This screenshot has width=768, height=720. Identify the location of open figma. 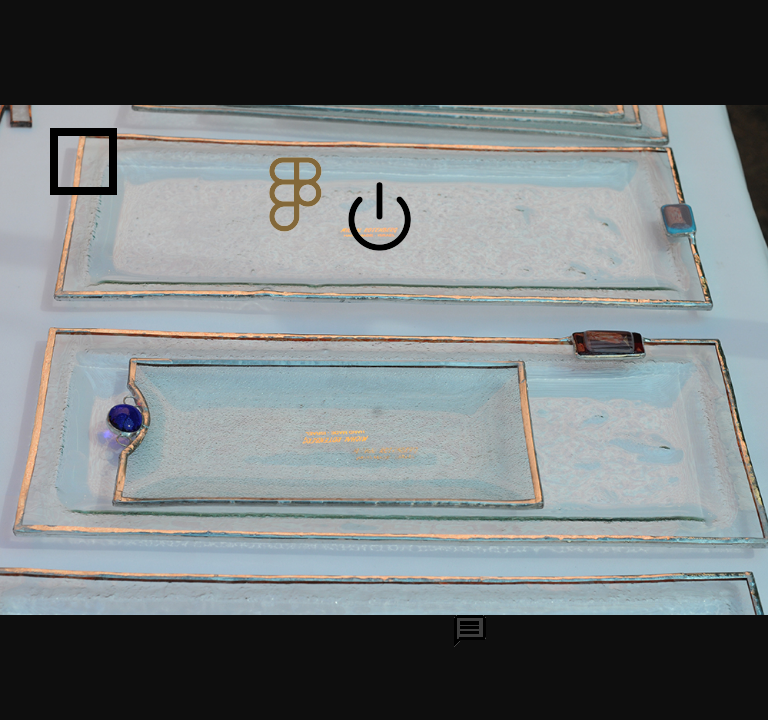
(294, 193).